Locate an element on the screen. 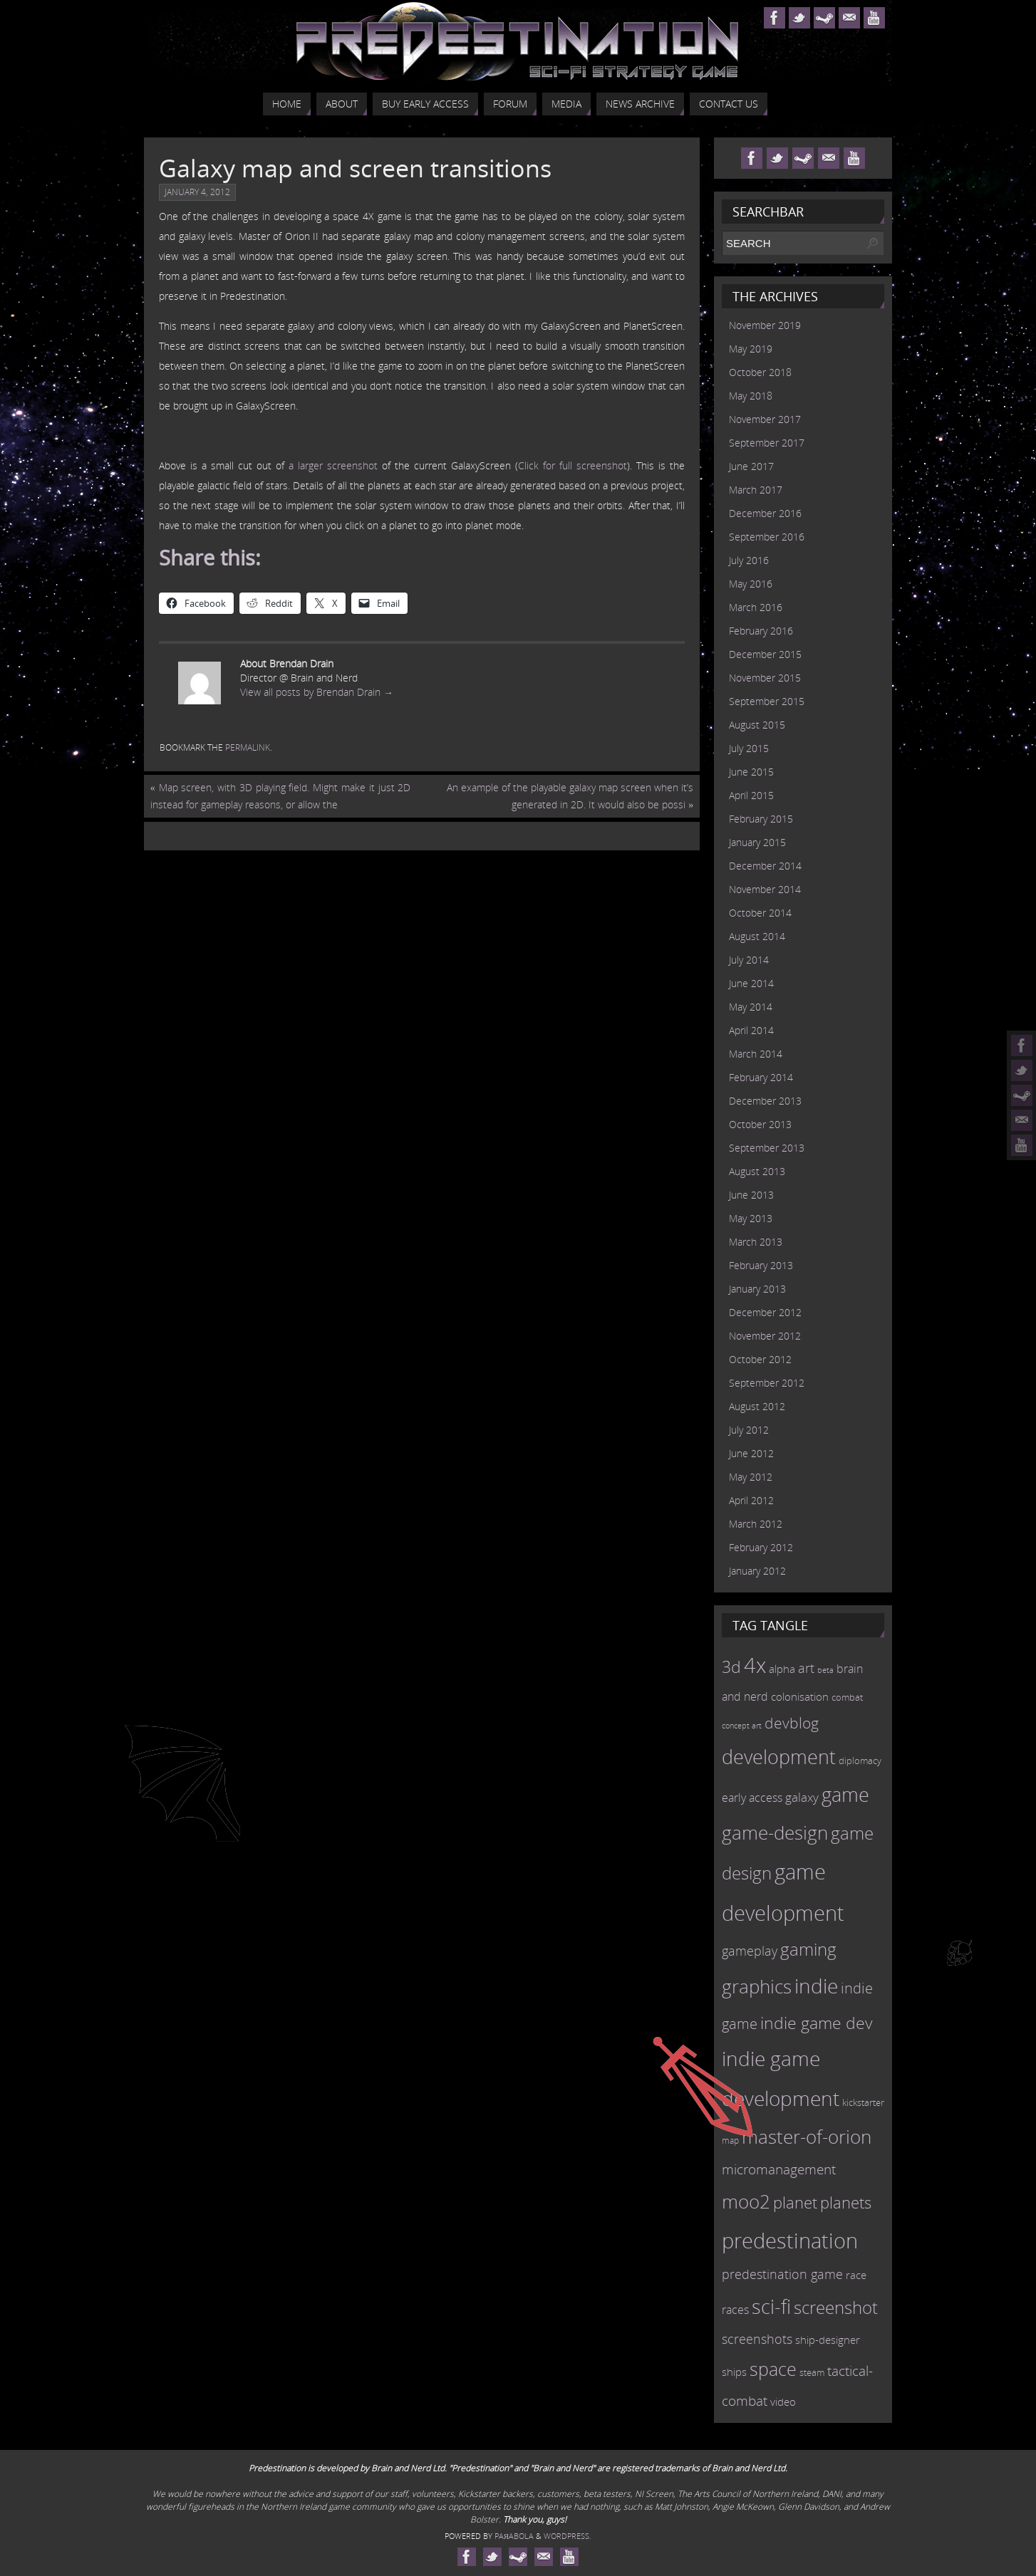 Image resolution: width=1036 pixels, height=2576 pixels. indicates beer or brewing-related content is located at coordinates (960, 1953).